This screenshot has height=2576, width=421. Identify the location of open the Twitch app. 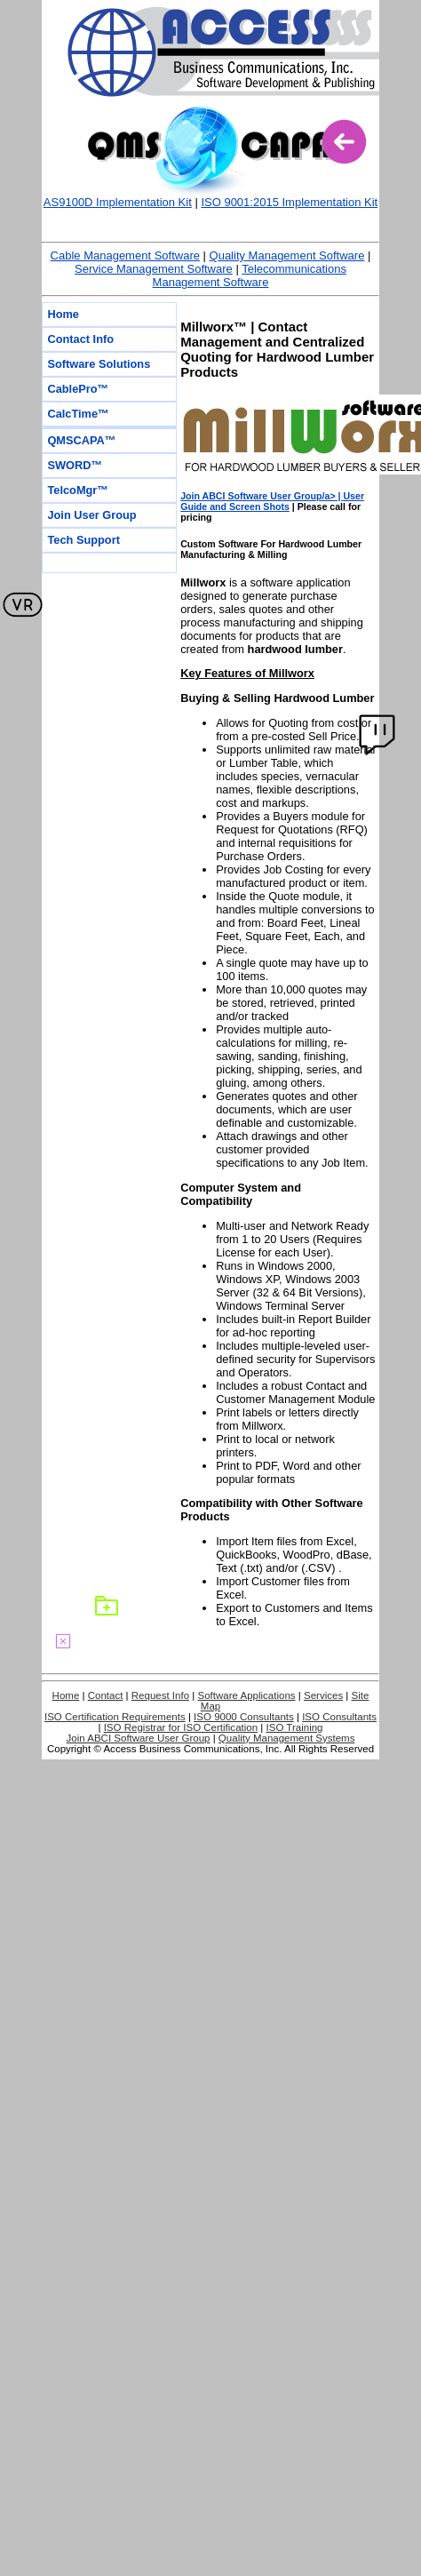
(377, 732).